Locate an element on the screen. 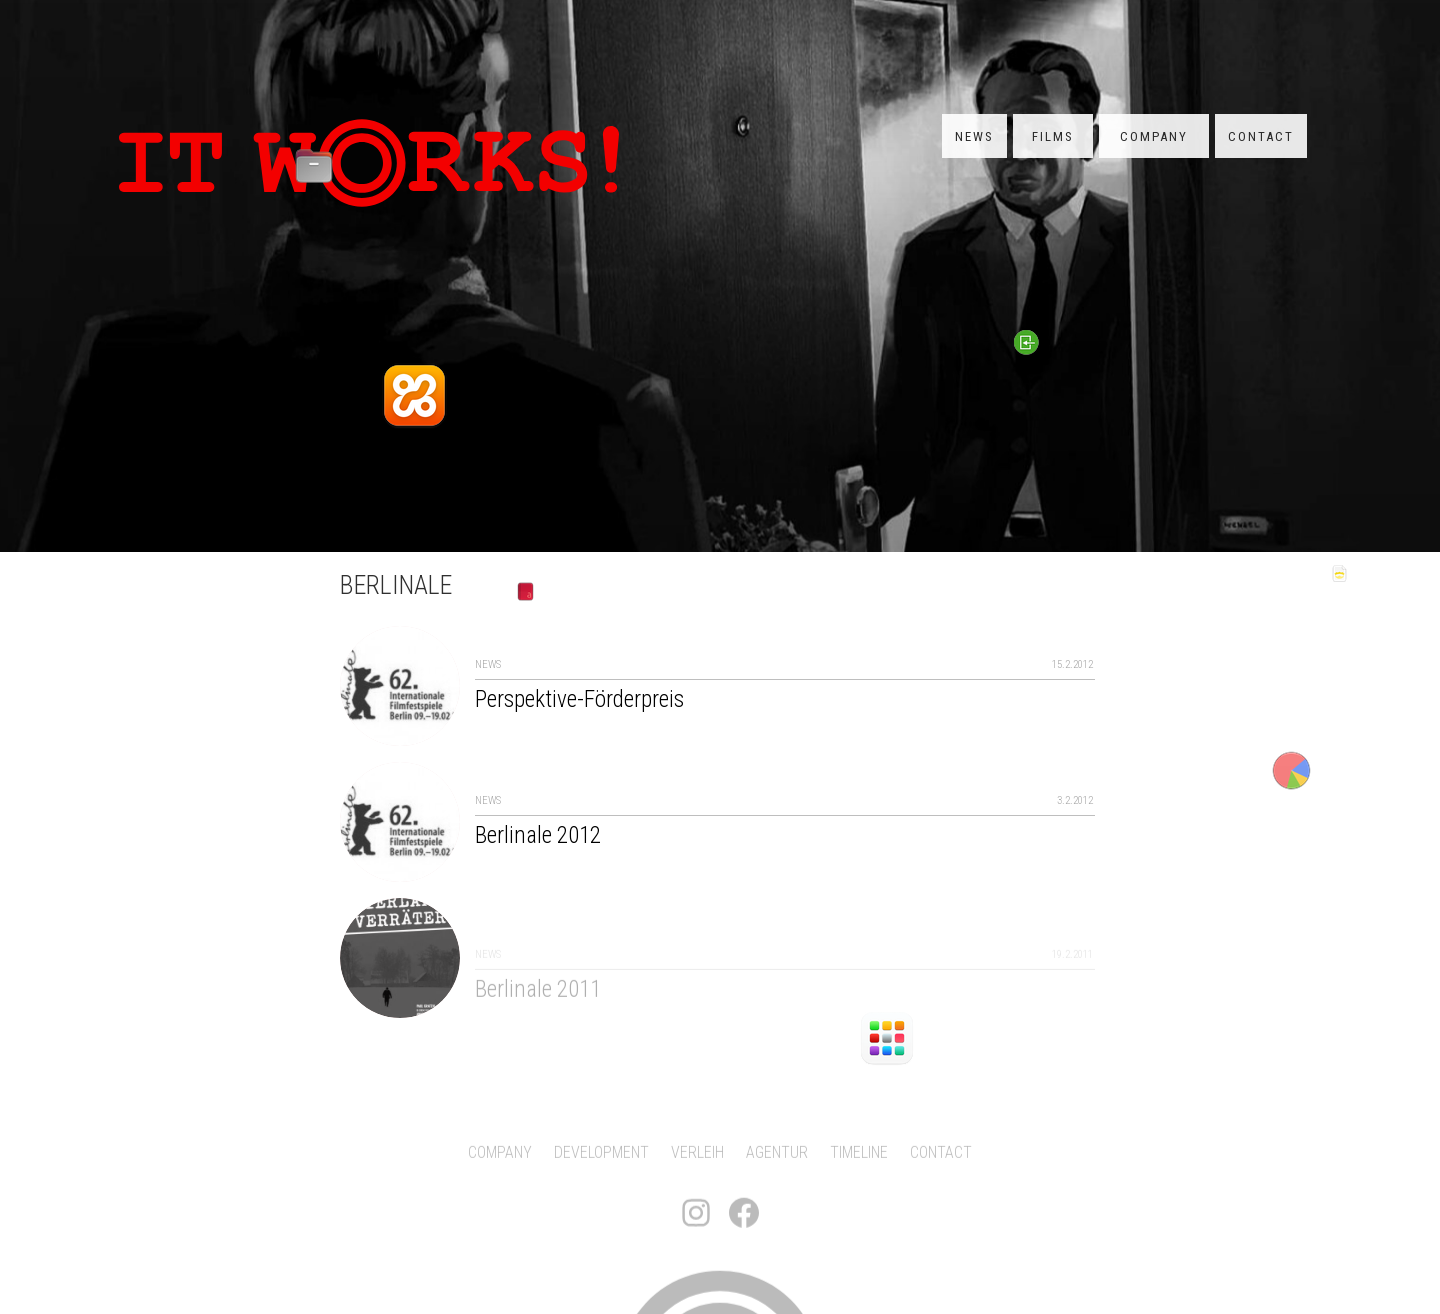 The width and height of the screenshot is (1440, 1314). launch xampp local server application is located at coordinates (414, 395).